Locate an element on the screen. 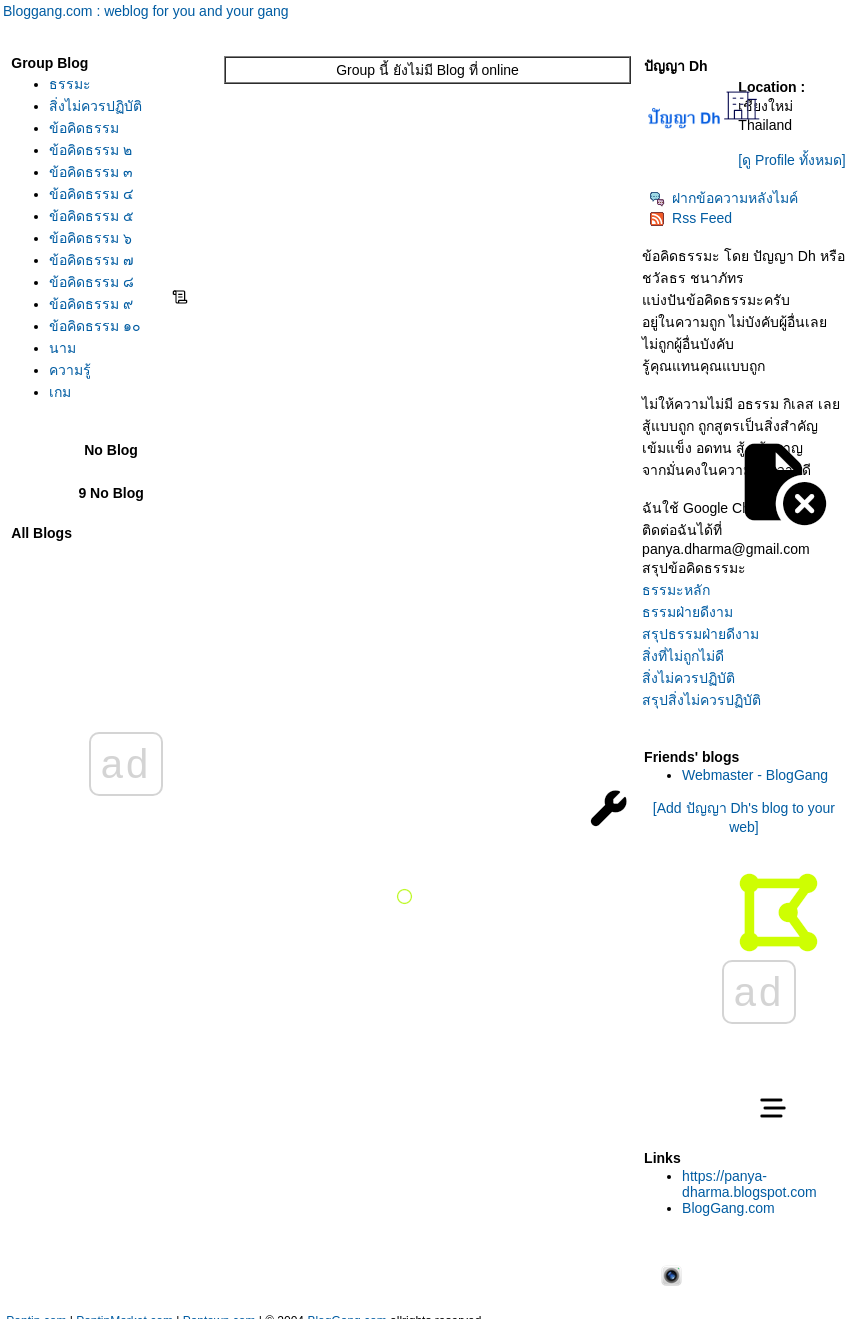  view office or workplace location is located at coordinates (740, 105).